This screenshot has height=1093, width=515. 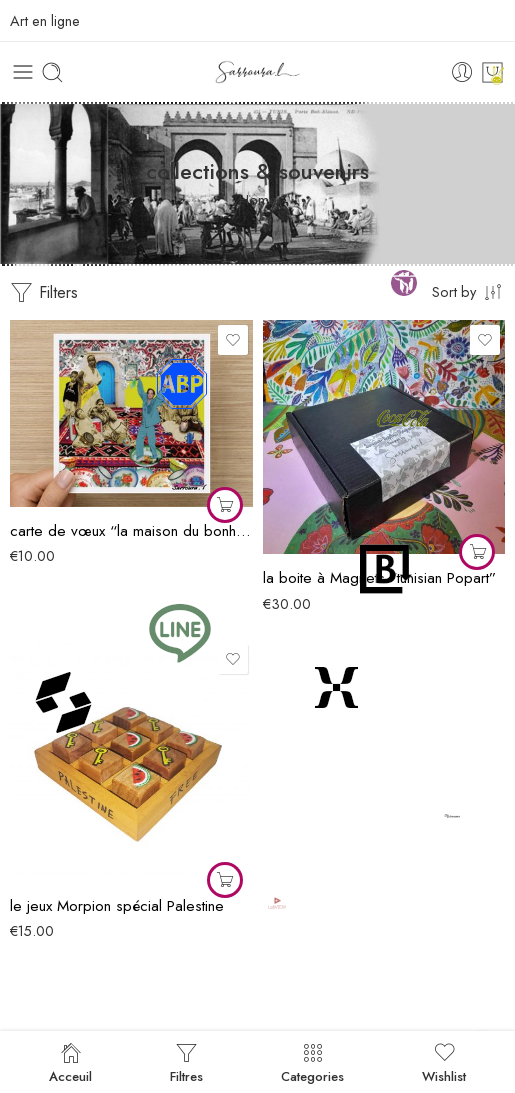 What do you see at coordinates (386, 569) in the screenshot?
I see `open brandfolder digital asset management` at bounding box center [386, 569].